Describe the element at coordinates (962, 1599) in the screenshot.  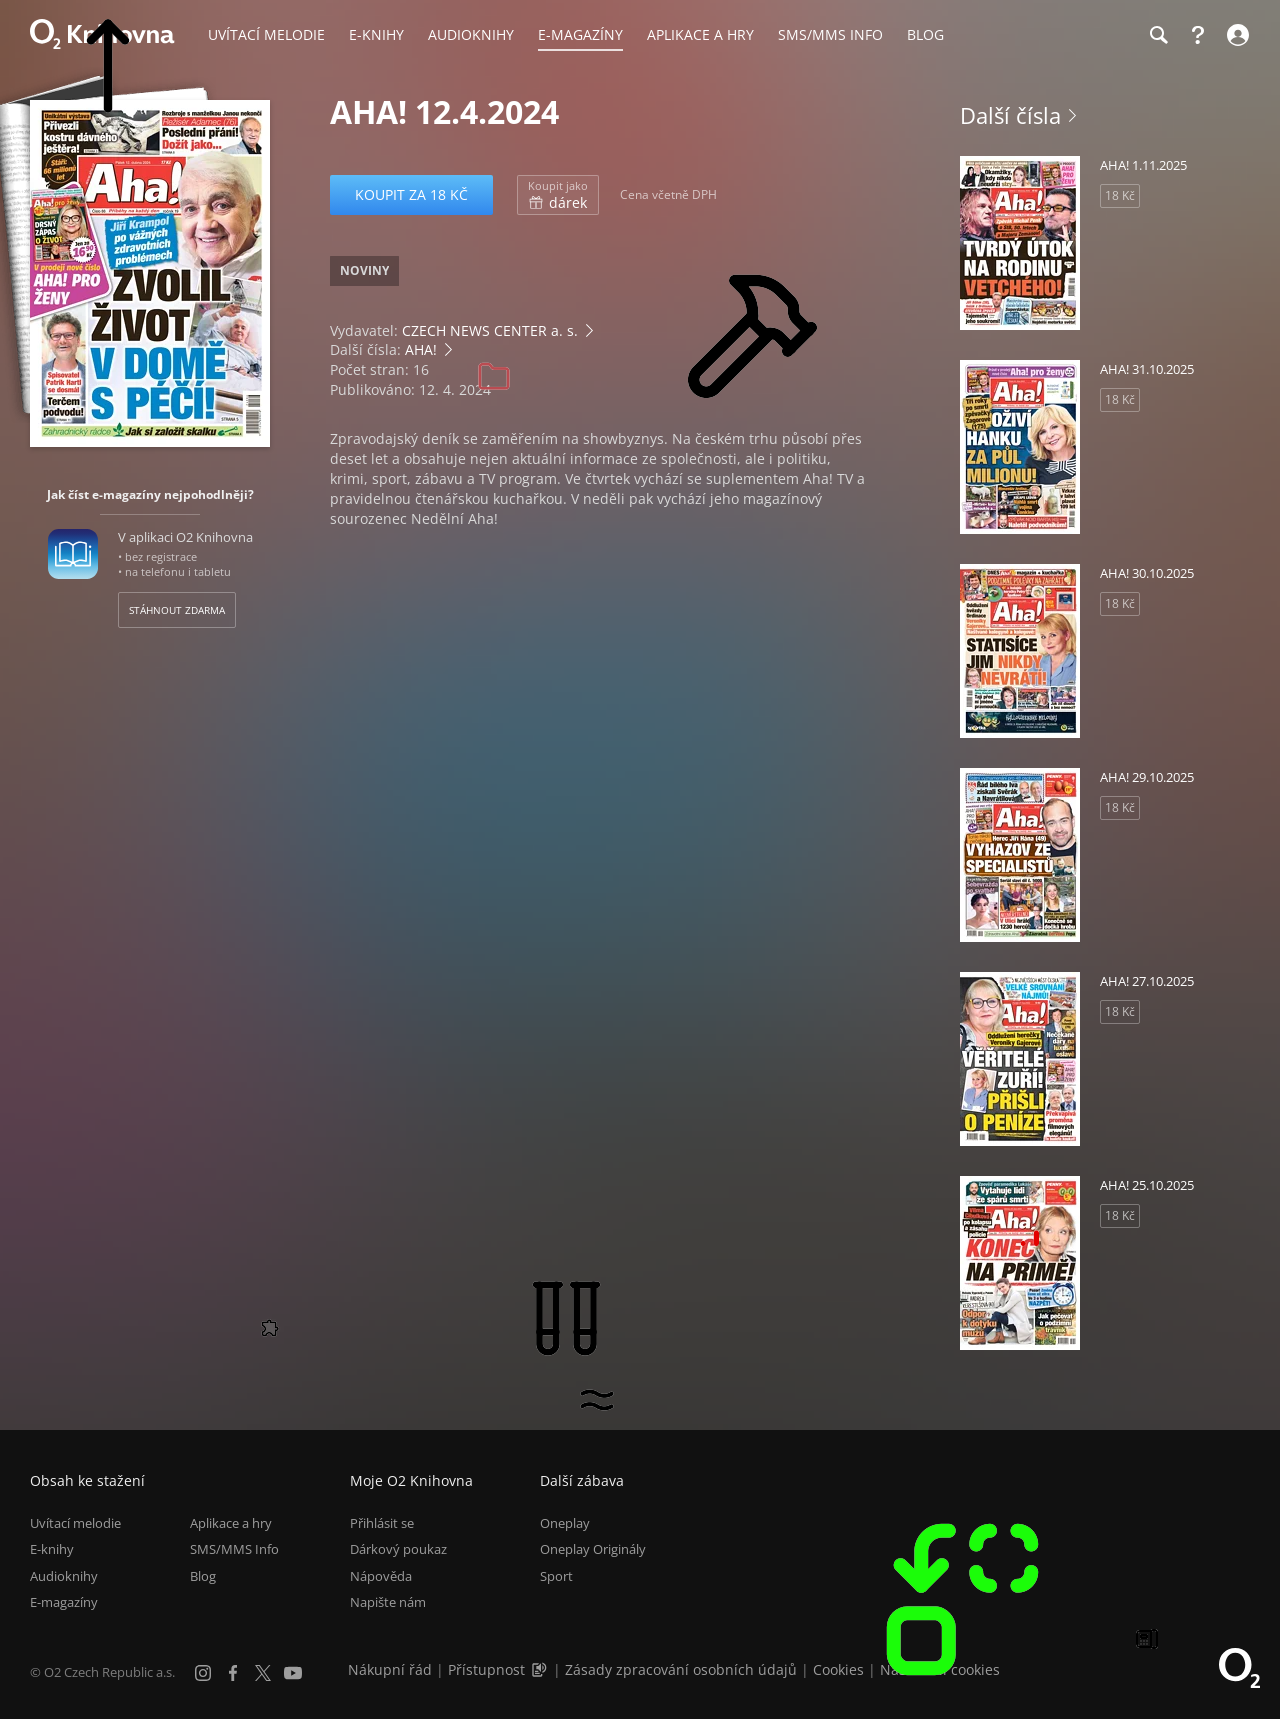
I see `replace or swap an item` at that location.